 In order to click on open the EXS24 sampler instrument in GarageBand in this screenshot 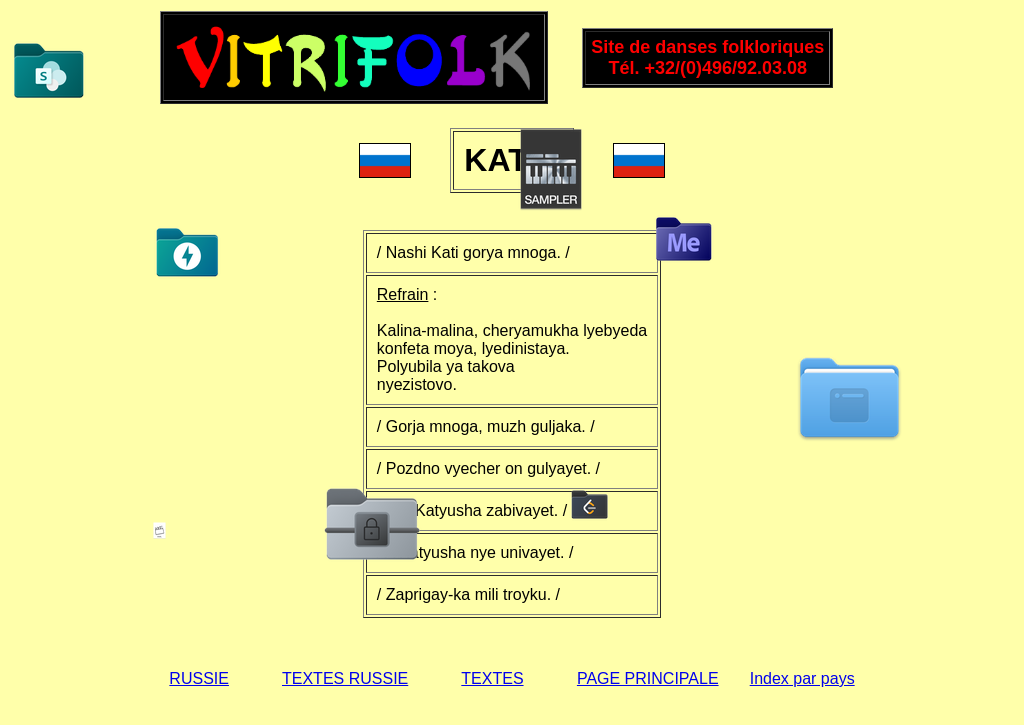, I will do `click(551, 171)`.